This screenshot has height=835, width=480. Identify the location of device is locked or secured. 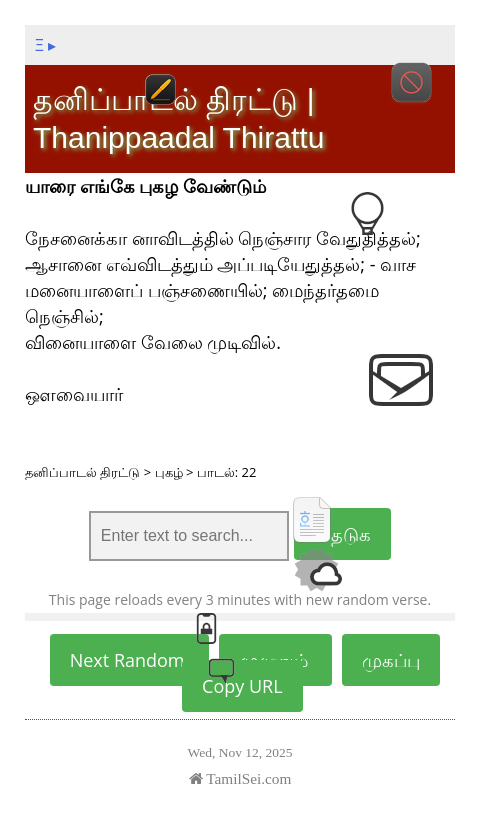
(206, 628).